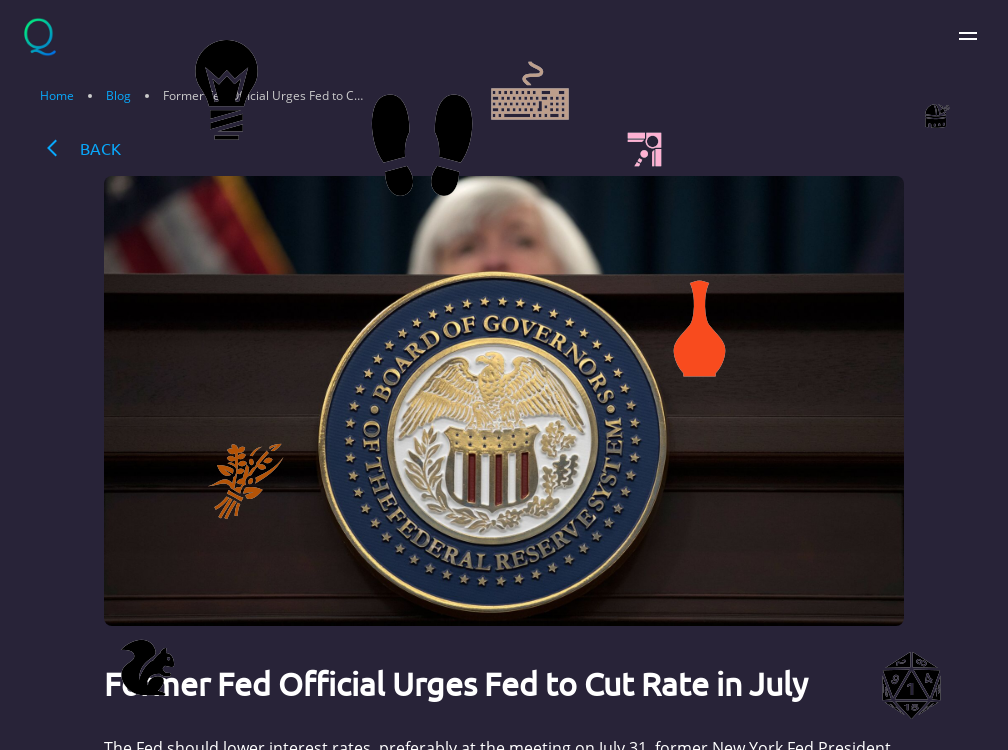 The image size is (1008, 750). I want to click on open on-screen keyboard, so click(530, 104).